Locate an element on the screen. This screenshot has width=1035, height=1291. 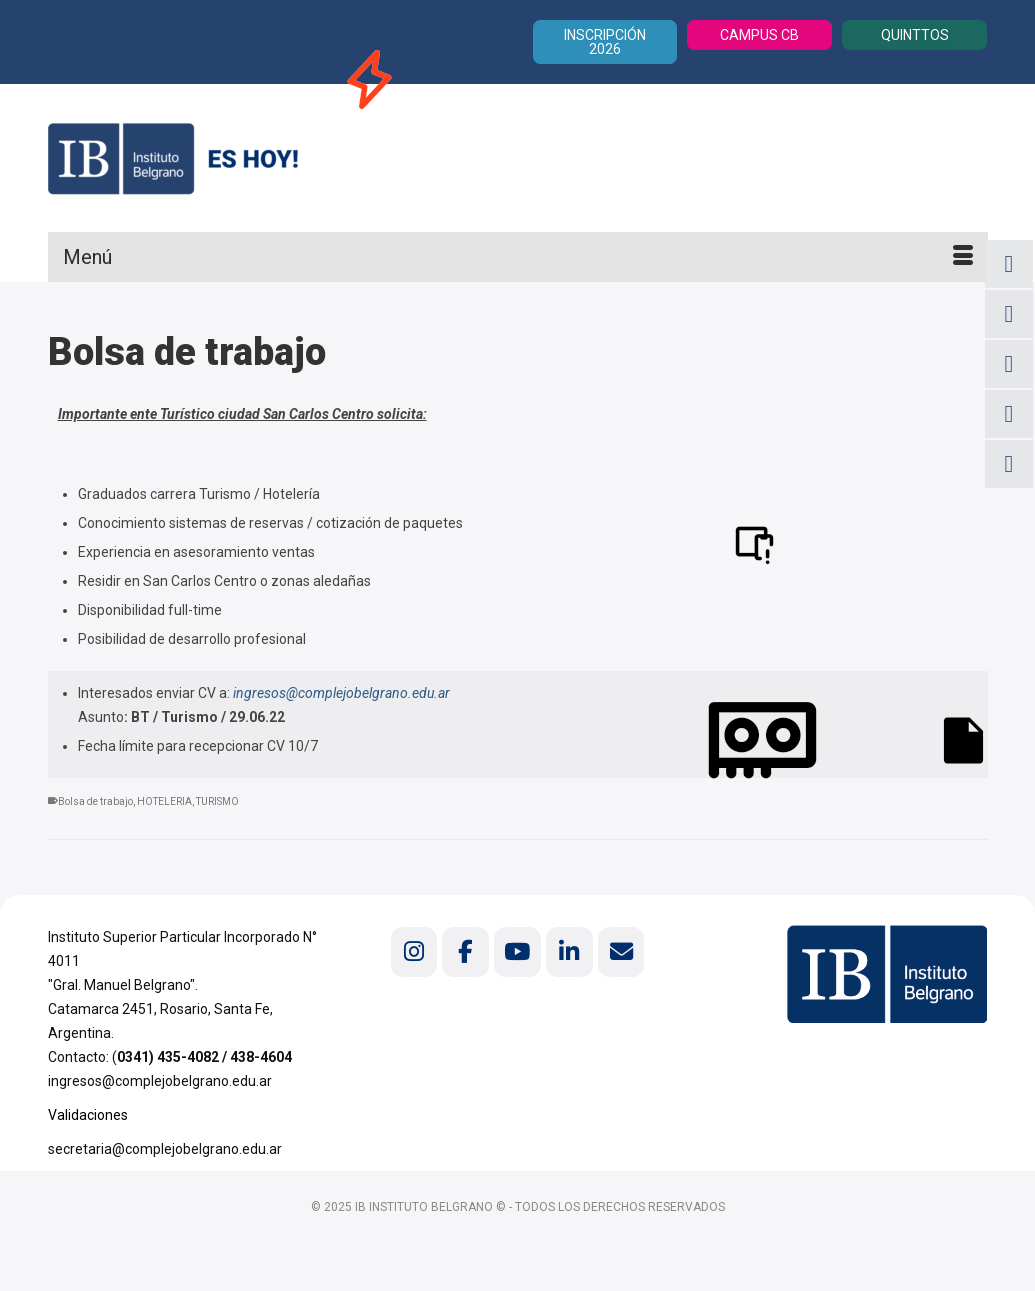
device sync error or warning is located at coordinates (754, 543).